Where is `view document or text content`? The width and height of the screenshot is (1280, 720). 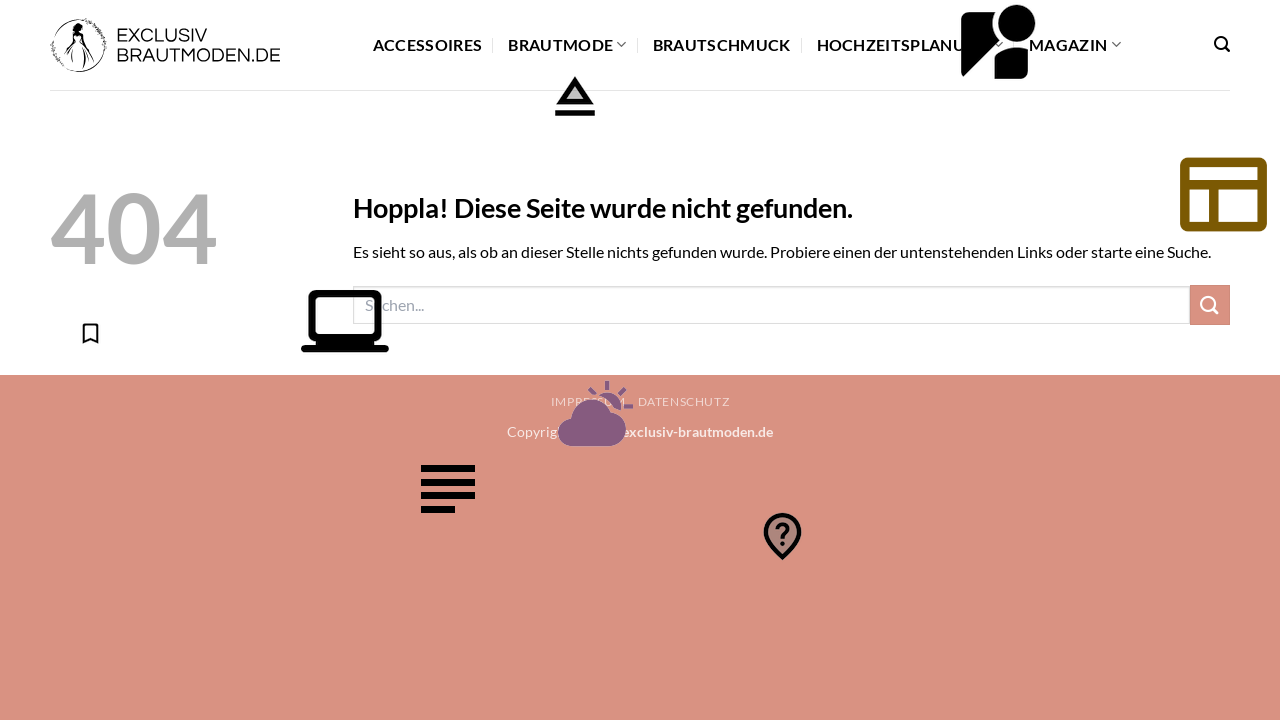 view document or text content is located at coordinates (448, 489).